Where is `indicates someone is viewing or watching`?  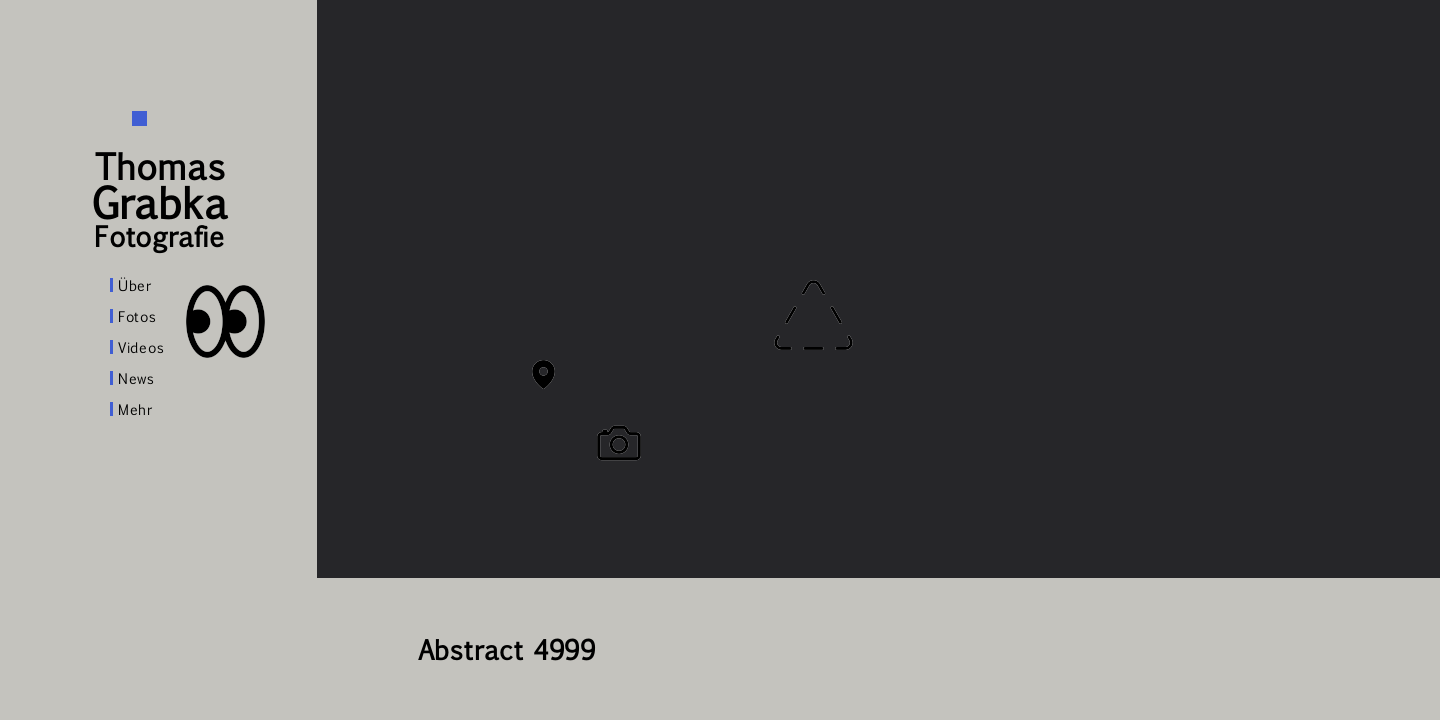 indicates someone is viewing or watching is located at coordinates (225, 321).